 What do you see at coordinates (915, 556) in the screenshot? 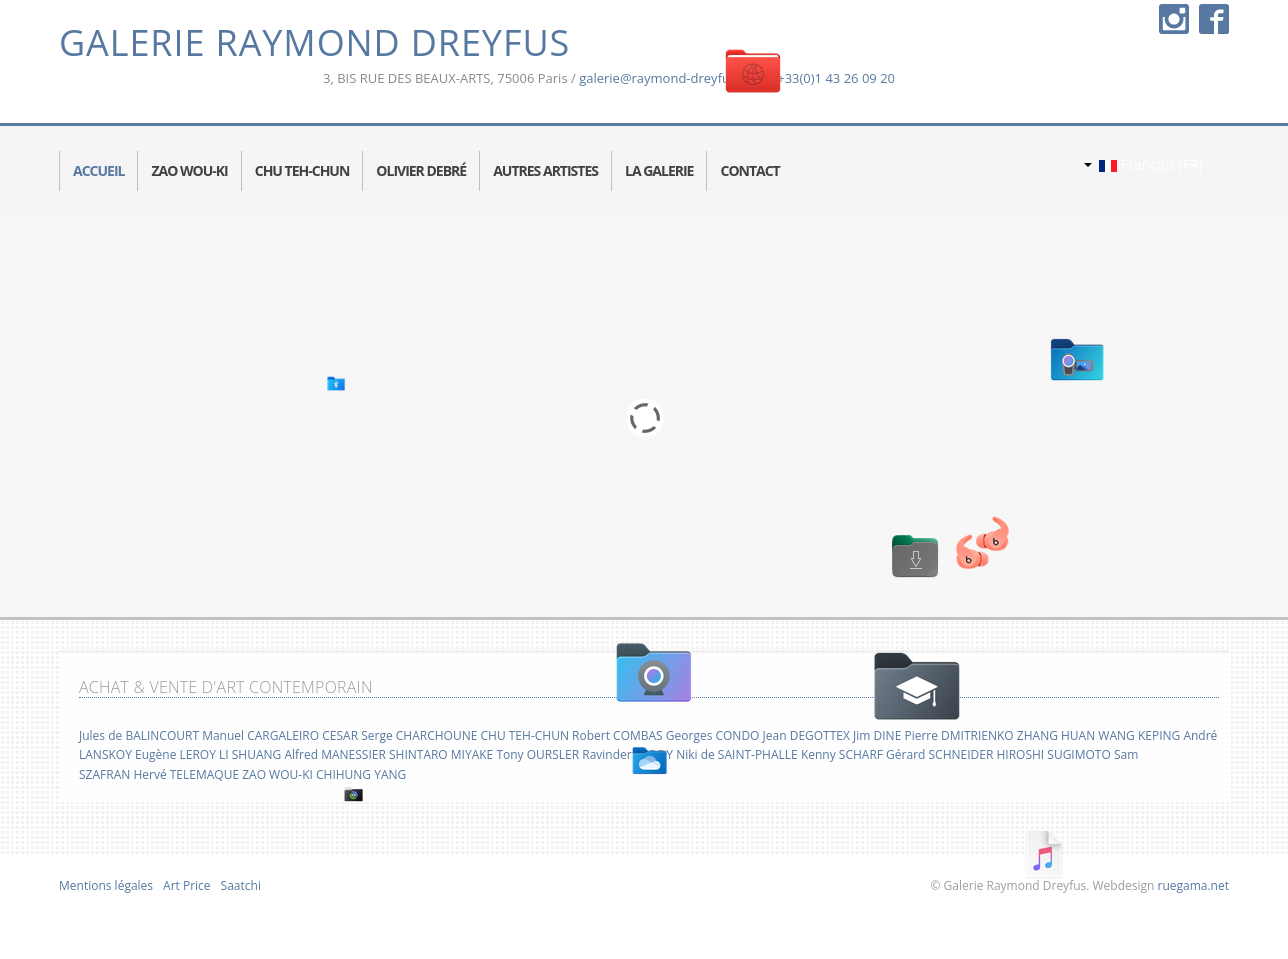
I see `open your downloads folder` at bounding box center [915, 556].